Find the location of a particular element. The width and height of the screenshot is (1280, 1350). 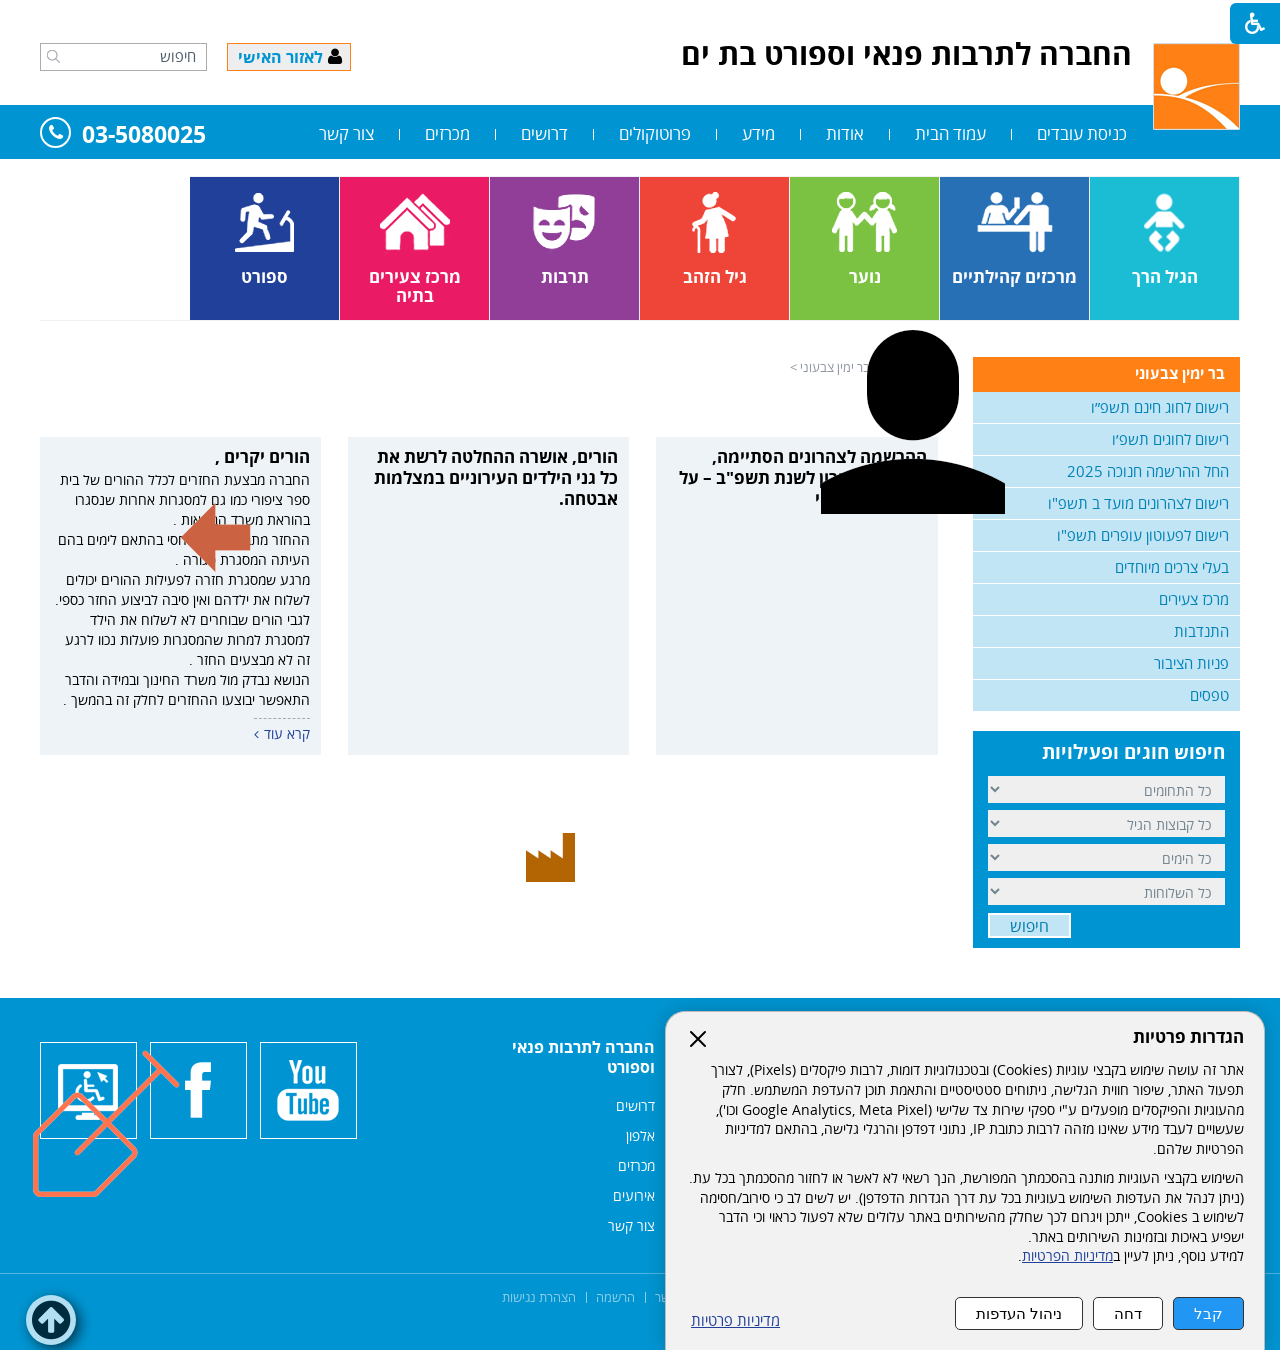

view manufacturing or production settings is located at coordinates (550, 857).